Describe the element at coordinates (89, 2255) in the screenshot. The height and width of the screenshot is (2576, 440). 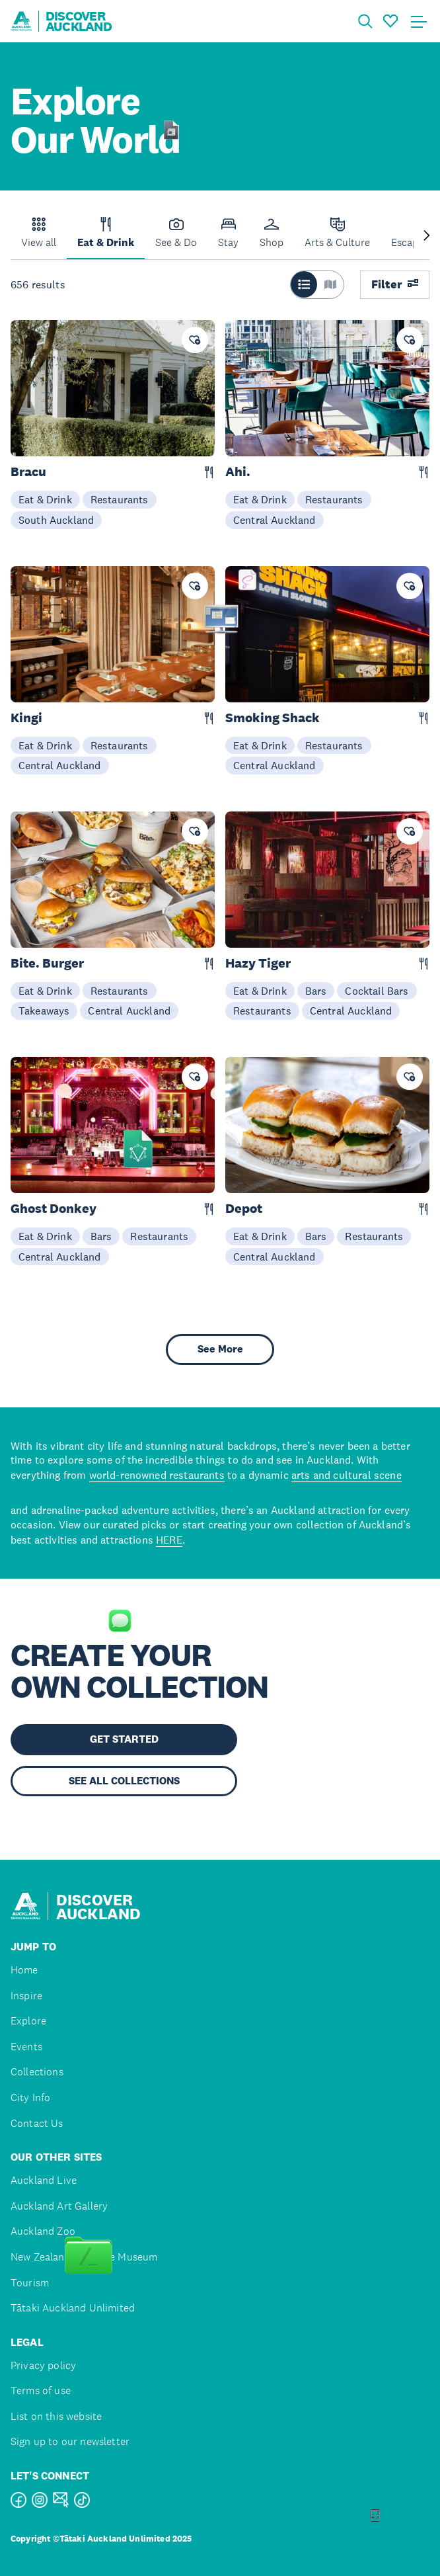
I see `access the root directory folder` at that location.